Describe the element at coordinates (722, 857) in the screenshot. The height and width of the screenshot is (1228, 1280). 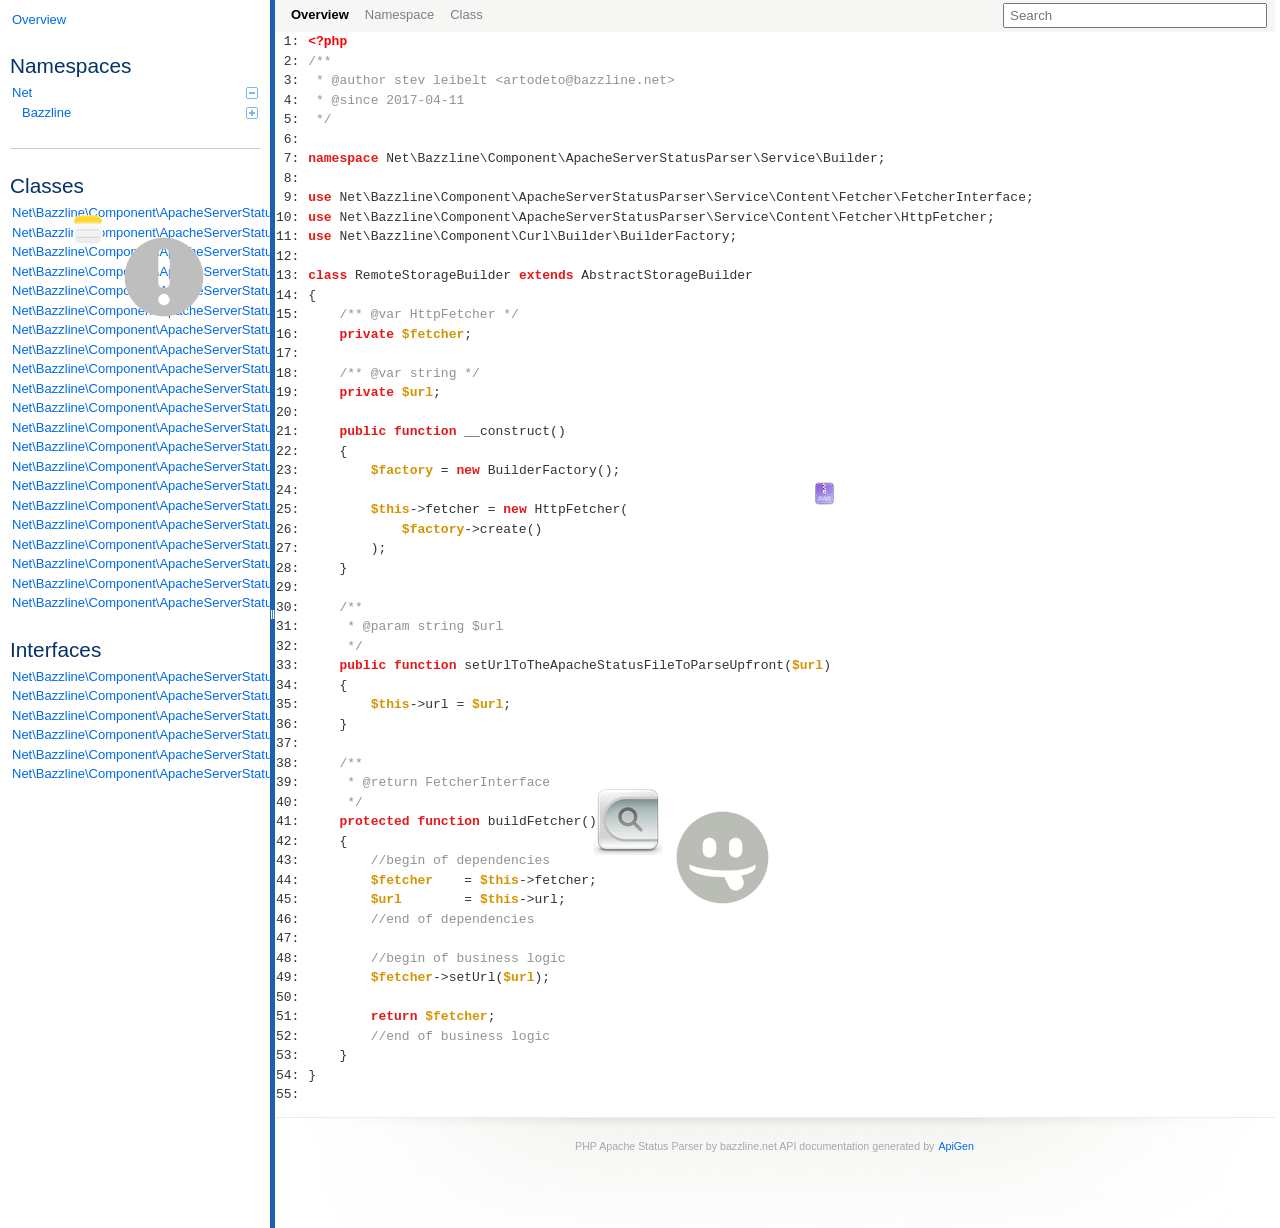
I see `emoji reaction showing playful or teasing mood` at that location.